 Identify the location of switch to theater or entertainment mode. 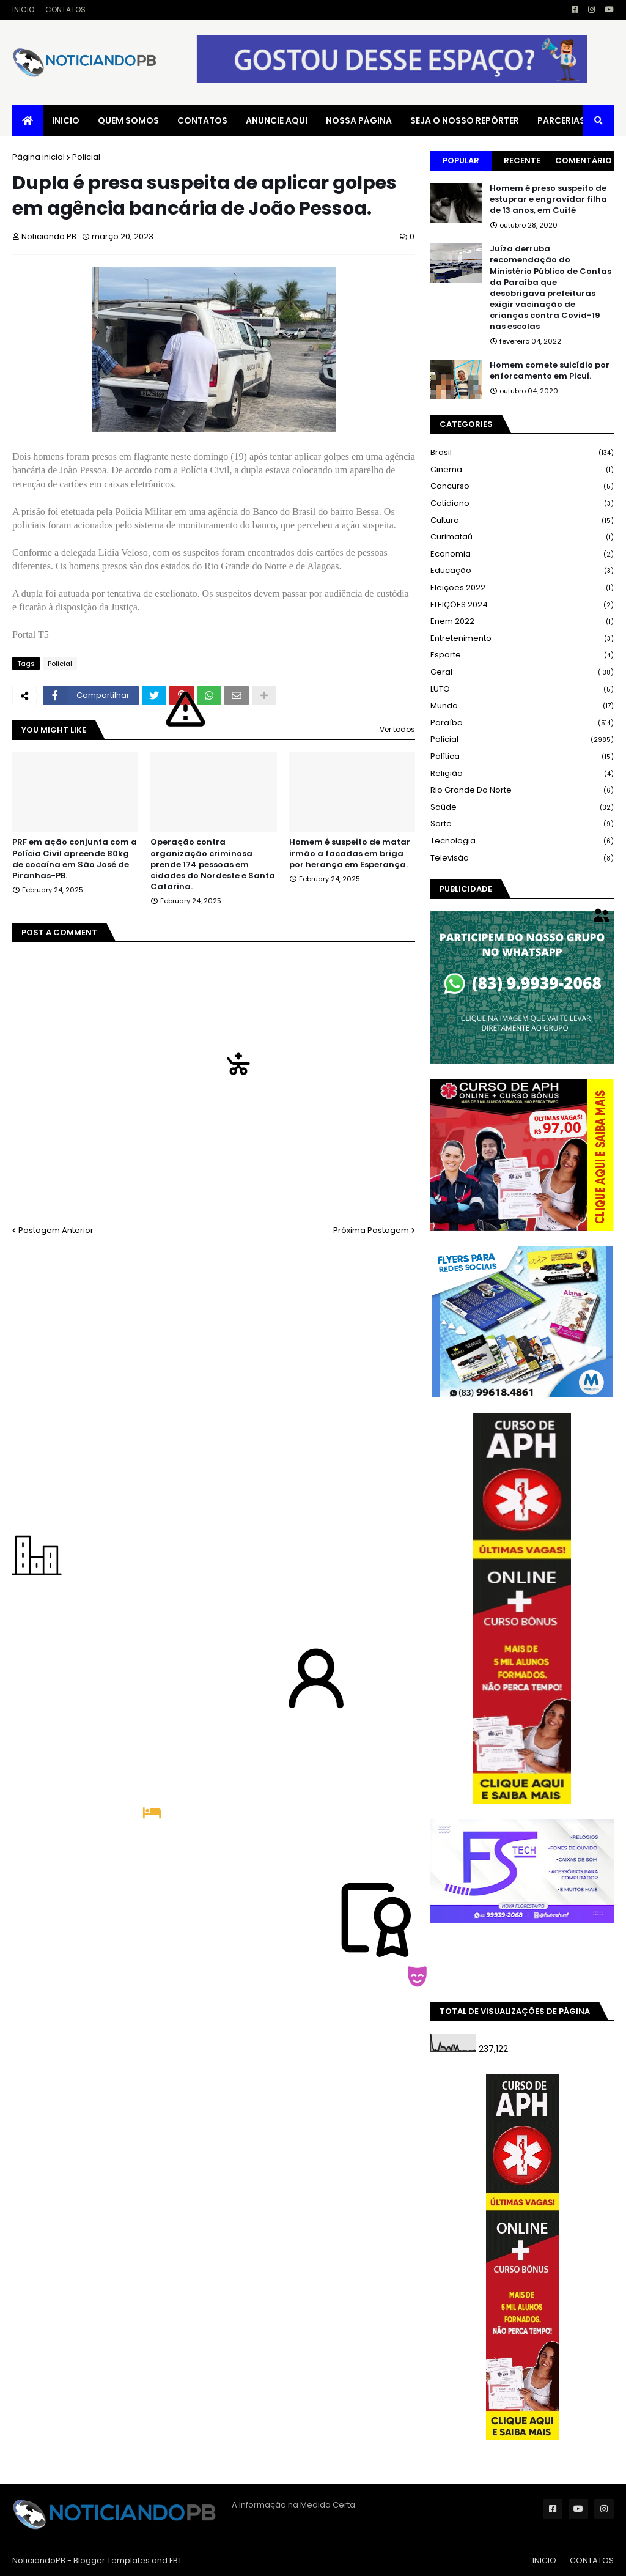
(417, 1975).